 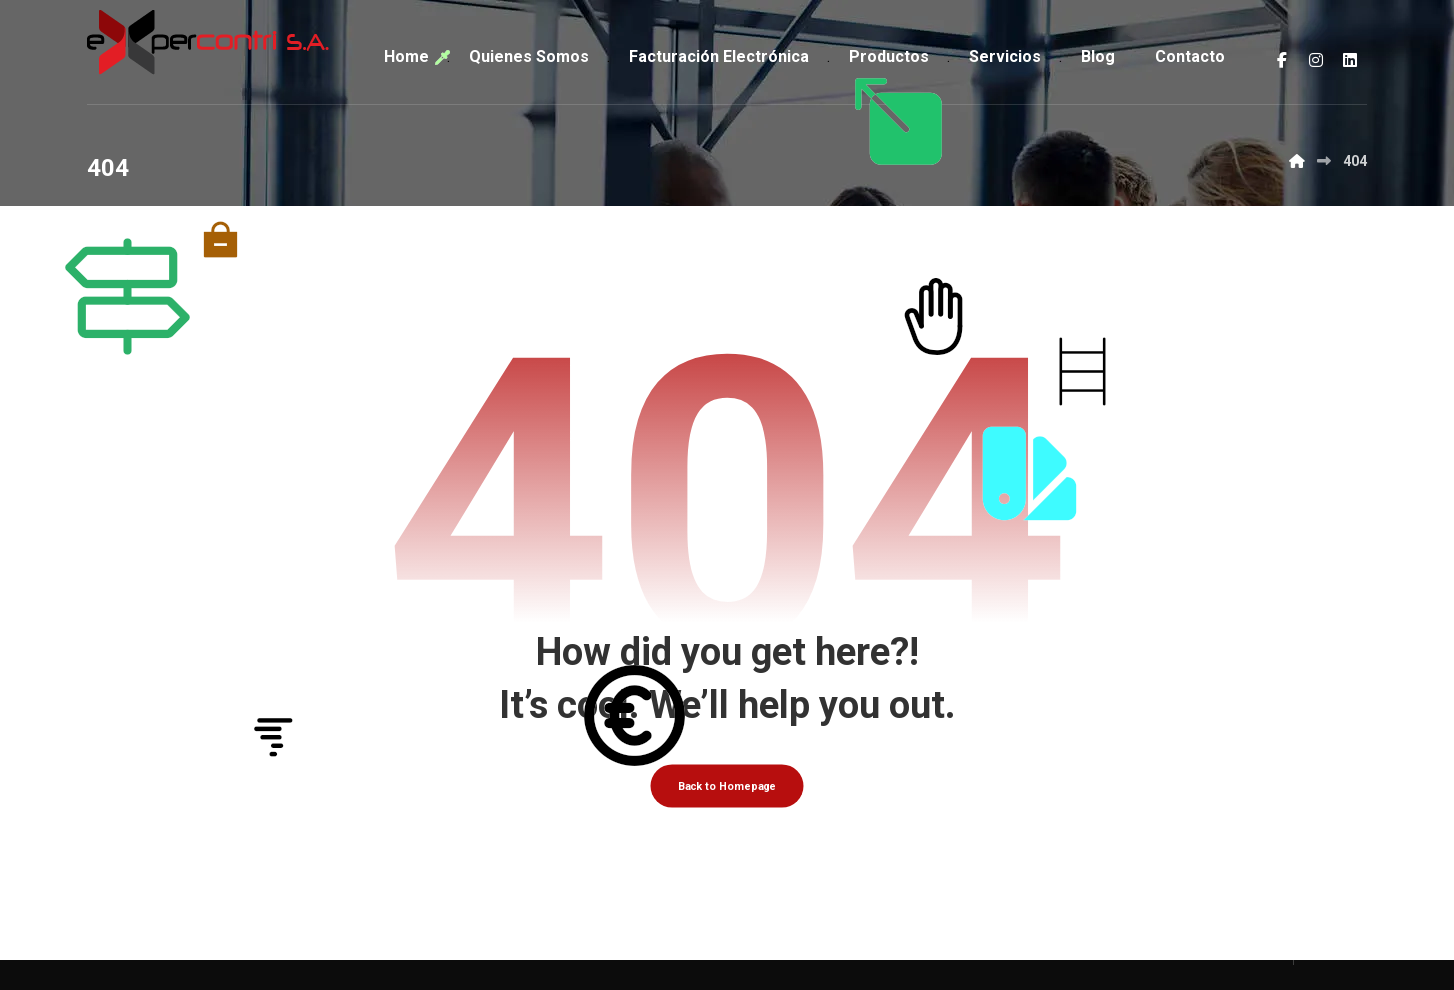 I want to click on access step-by-step instructions or tutorial, so click(x=1082, y=371).